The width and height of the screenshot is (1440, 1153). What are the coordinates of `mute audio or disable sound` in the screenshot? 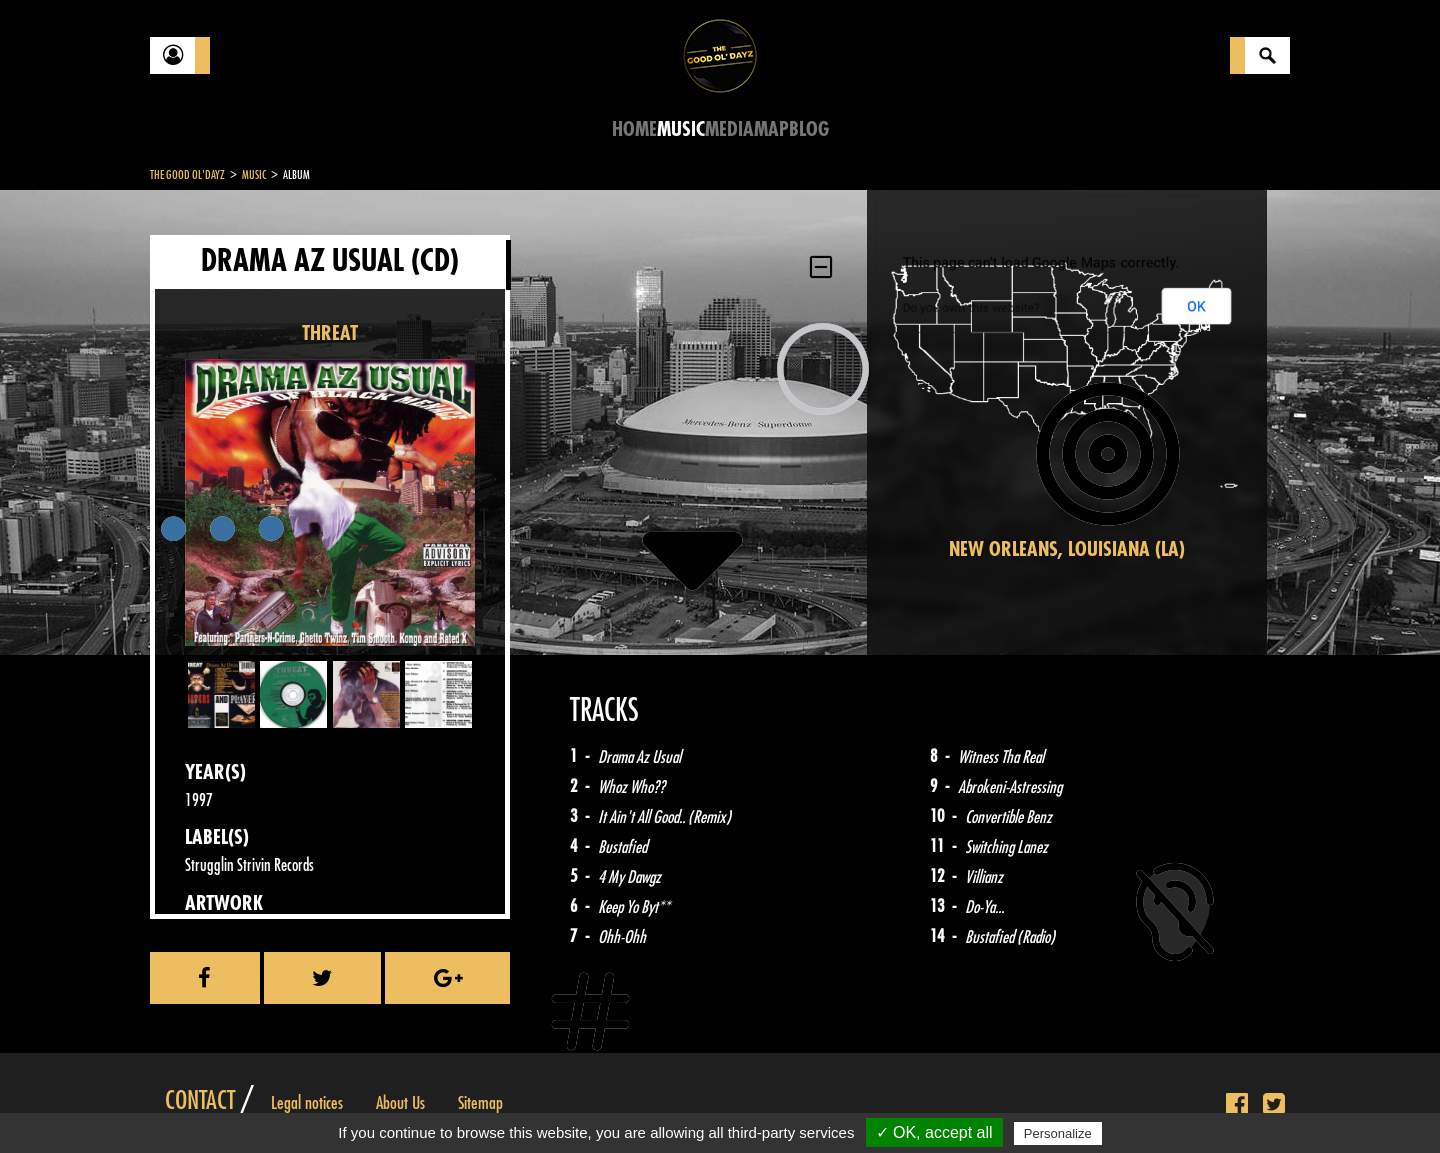 It's located at (1175, 912).